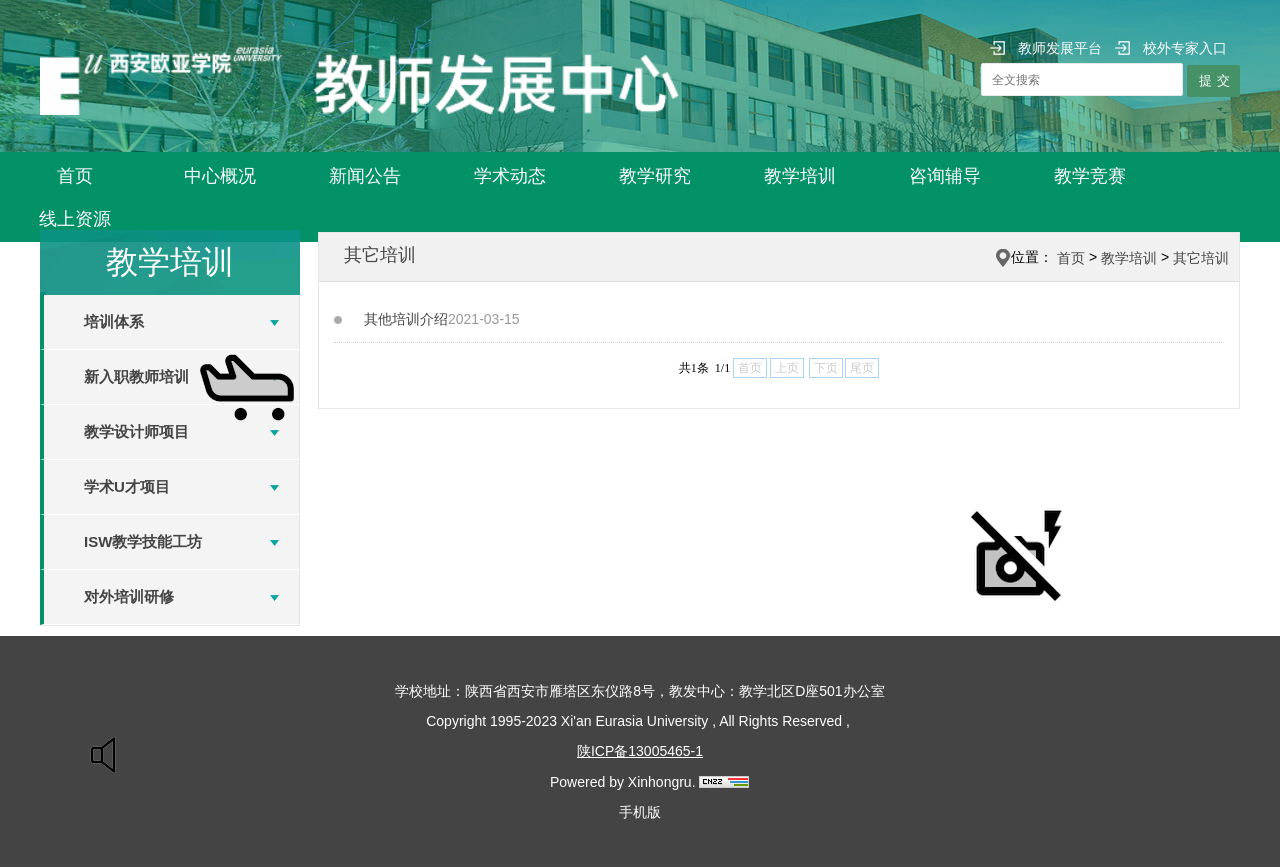 The image size is (1280, 867). What do you see at coordinates (110, 755) in the screenshot?
I see `speaker with no volume or audio output` at bounding box center [110, 755].